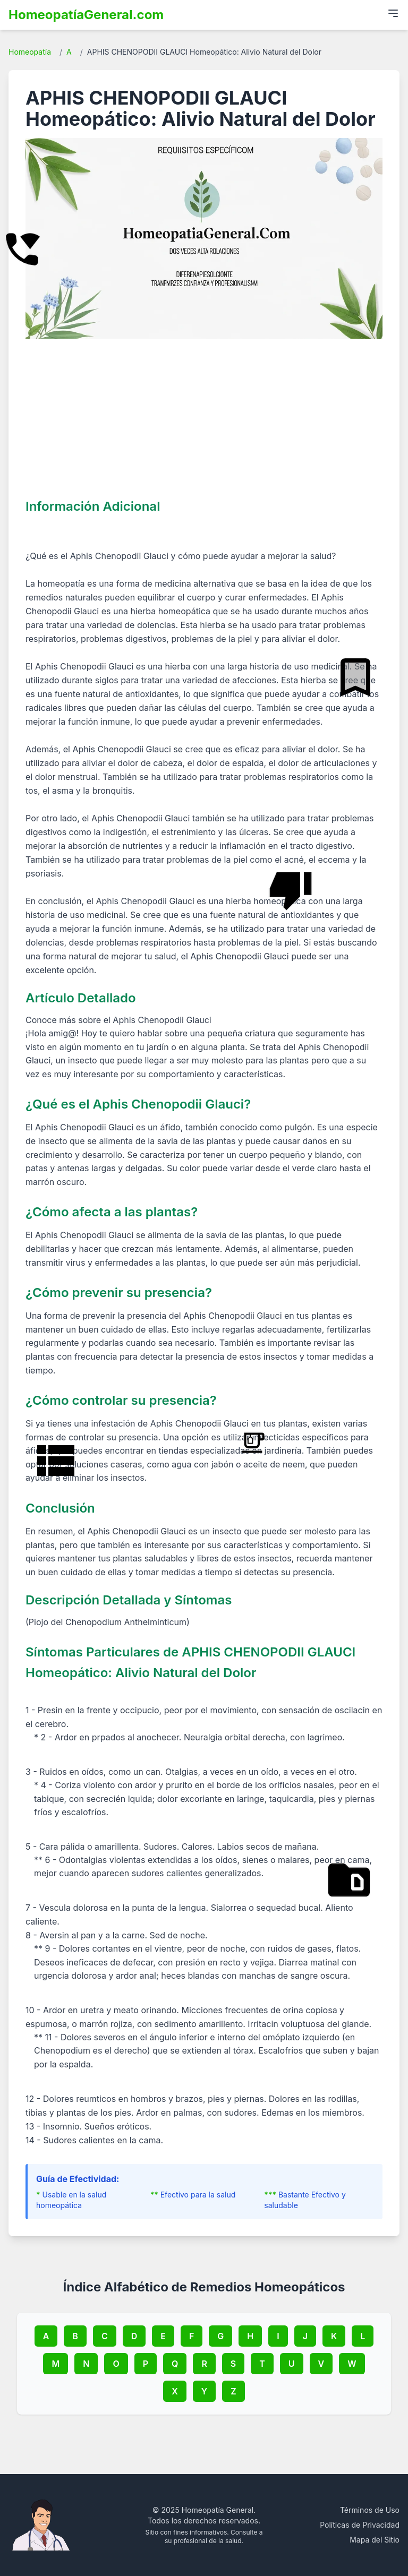 Image resolution: width=408 pixels, height=2576 pixels. What do you see at coordinates (355, 677) in the screenshot?
I see `bookmark this item` at bounding box center [355, 677].